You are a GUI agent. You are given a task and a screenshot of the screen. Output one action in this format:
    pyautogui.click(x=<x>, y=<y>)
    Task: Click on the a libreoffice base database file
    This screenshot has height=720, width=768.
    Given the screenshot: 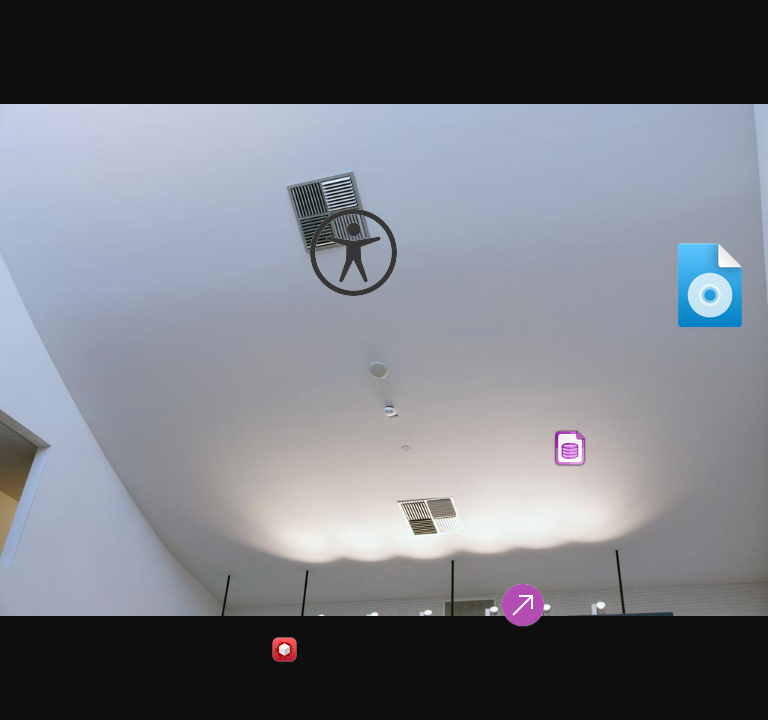 What is the action you would take?
    pyautogui.click(x=570, y=448)
    